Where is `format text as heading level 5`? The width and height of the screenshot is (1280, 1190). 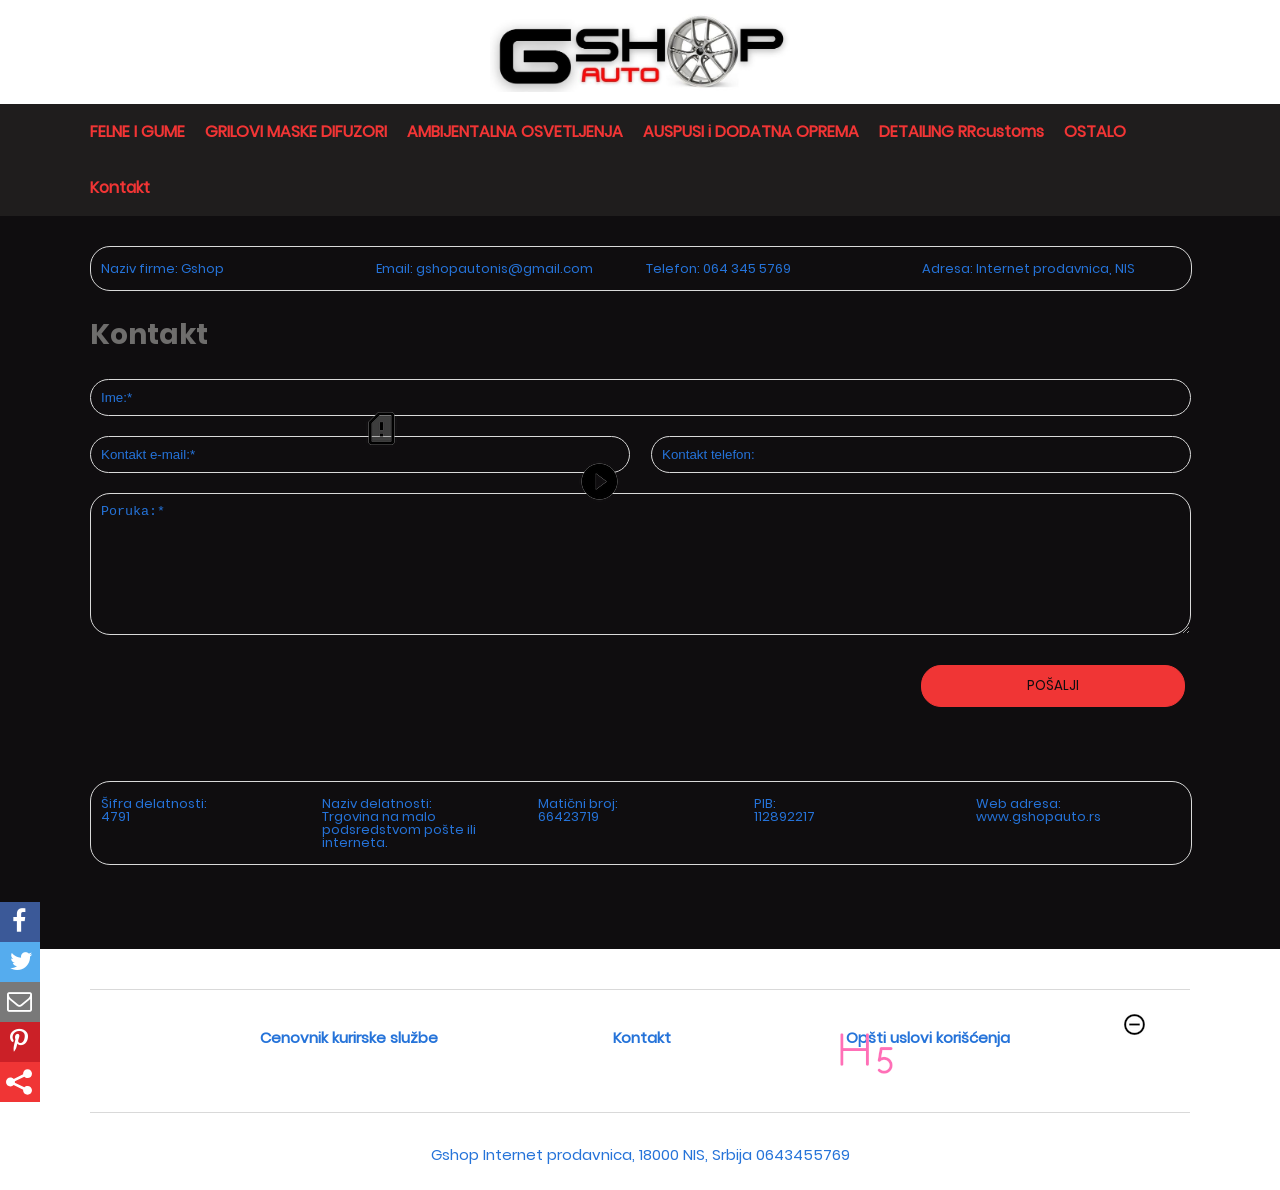
format text as heading level 5 is located at coordinates (863, 1052).